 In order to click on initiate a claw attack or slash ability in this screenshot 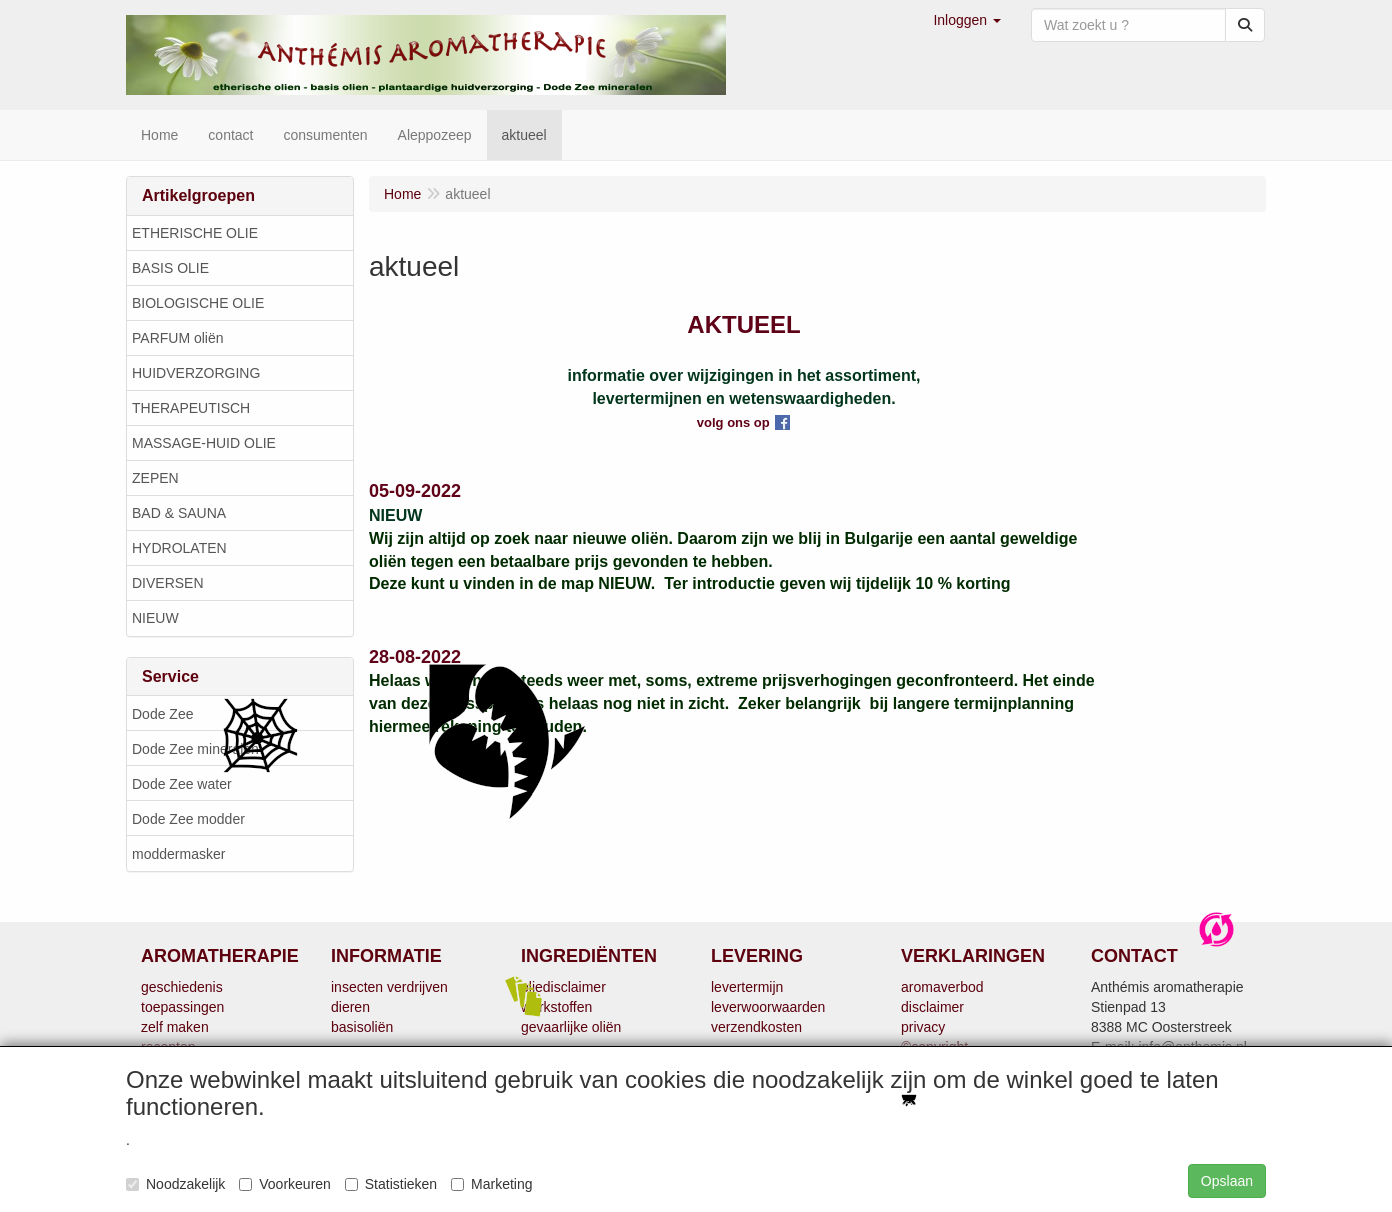, I will do `click(507, 742)`.